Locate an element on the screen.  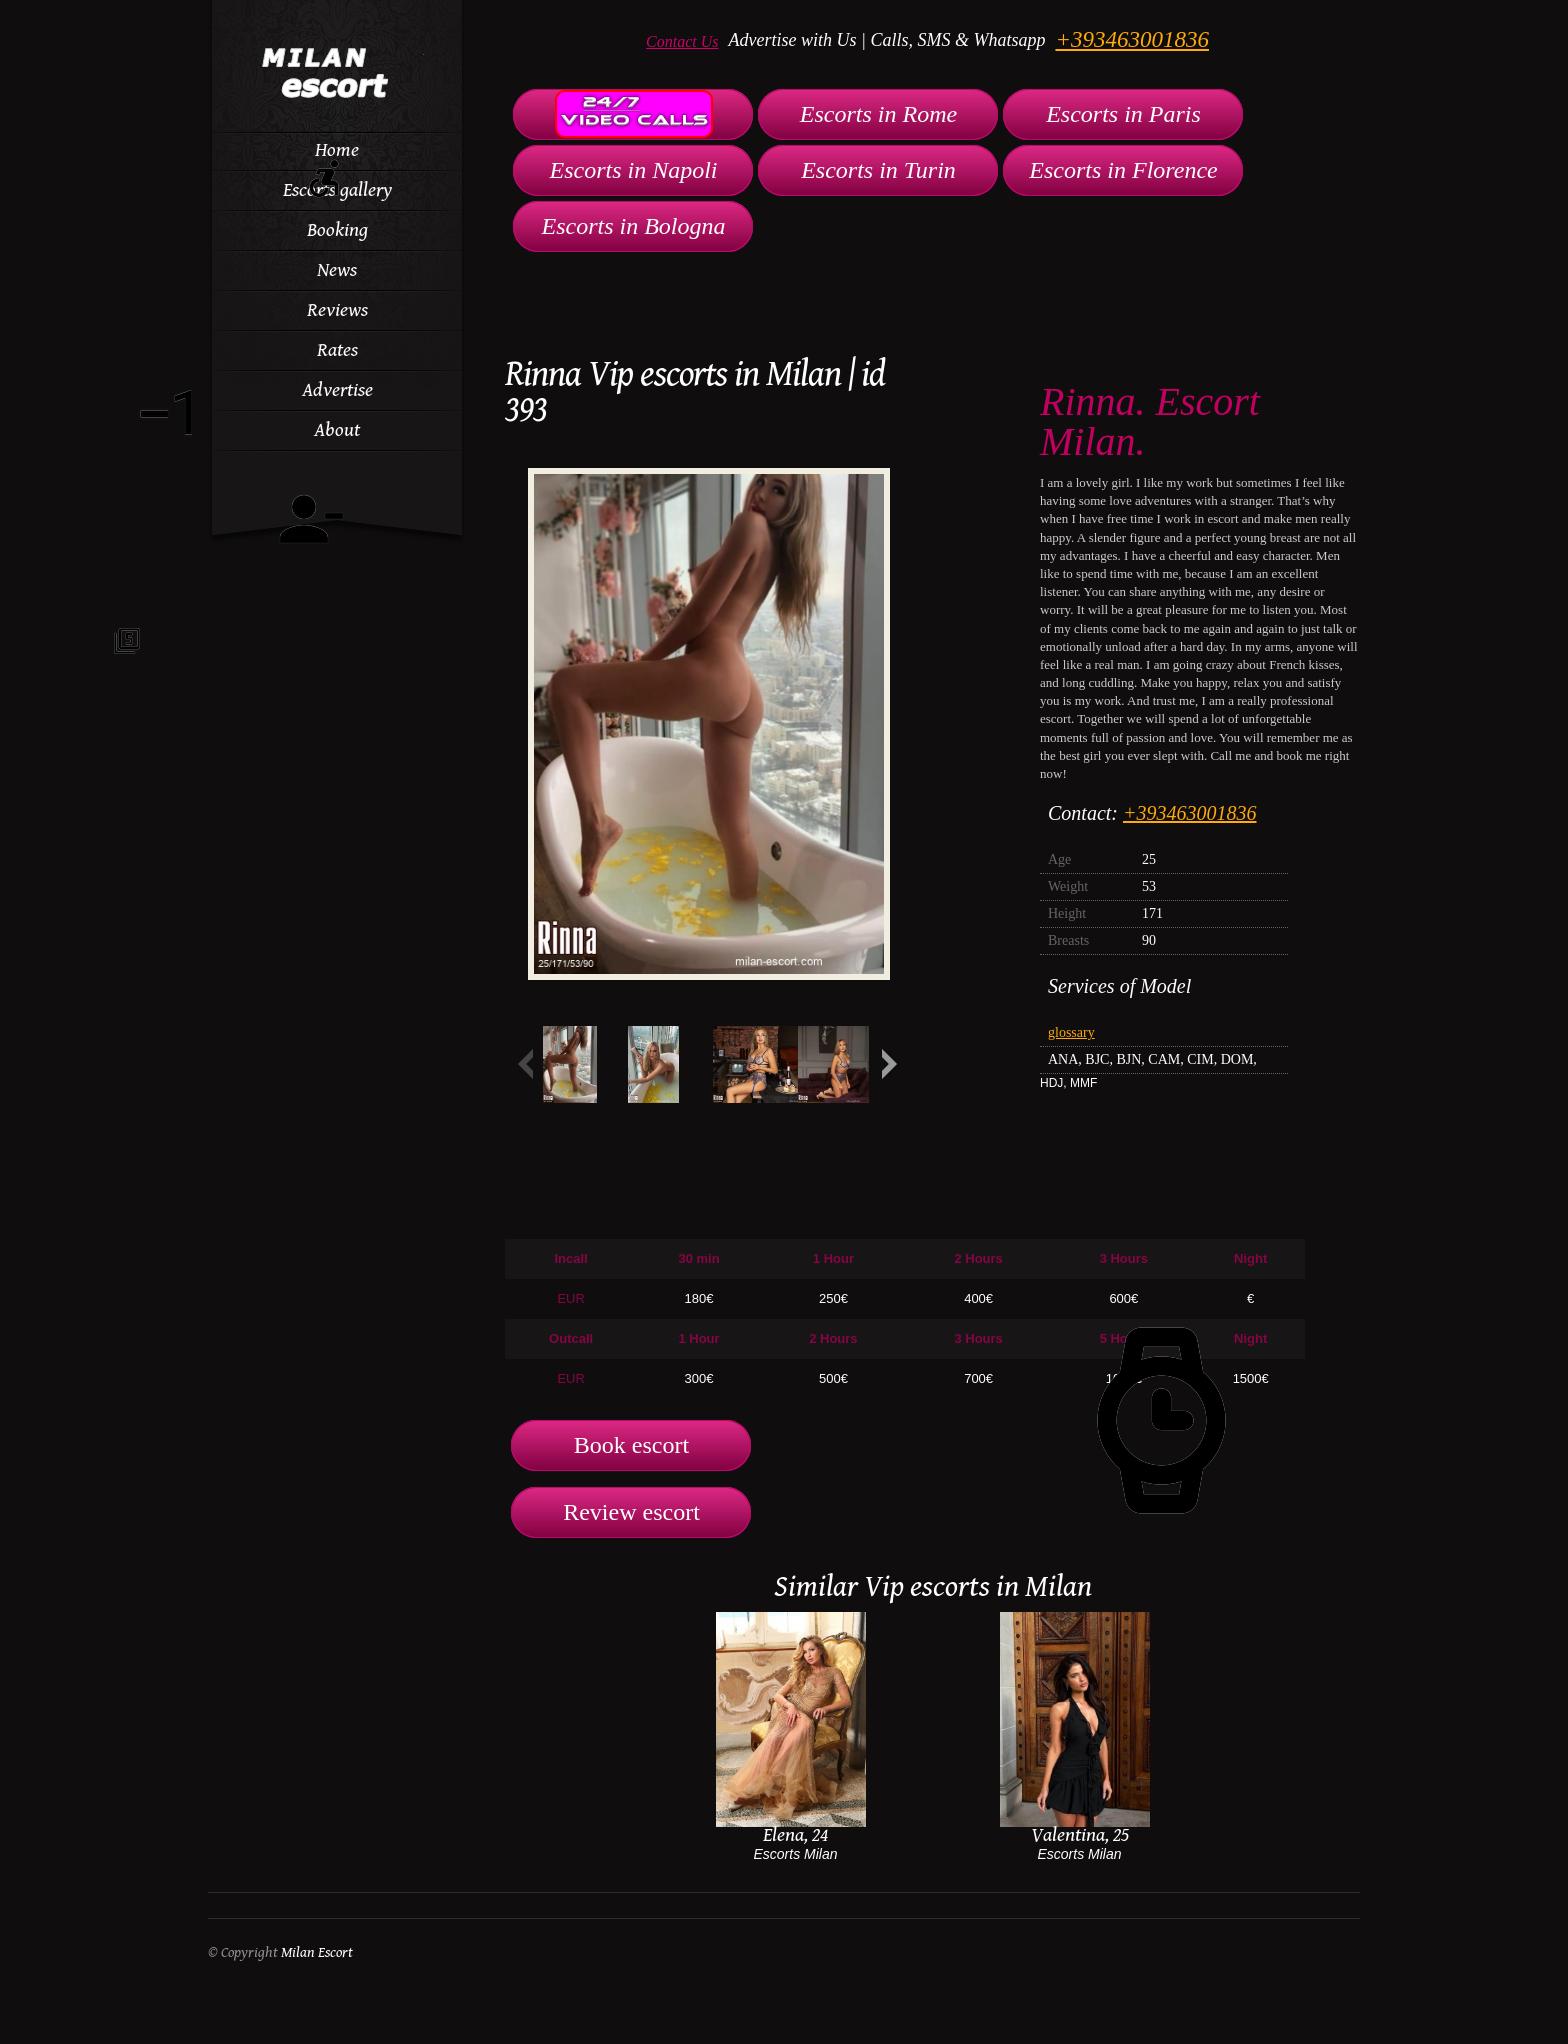
view smartwatch or wearable device settings is located at coordinates (1161, 1420).